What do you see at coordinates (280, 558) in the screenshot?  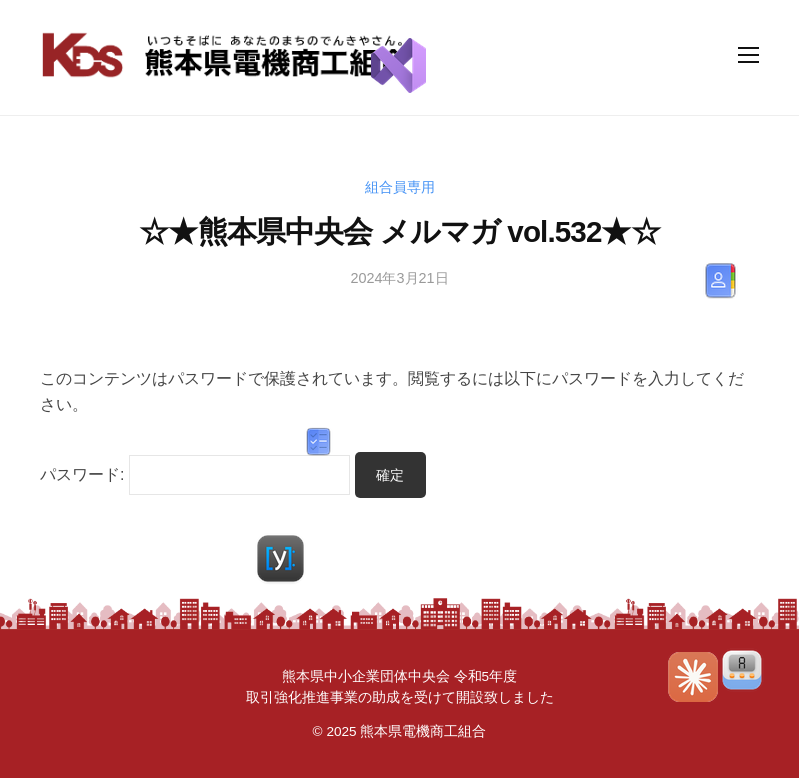 I see `launch ipython interactive python shell` at bounding box center [280, 558].